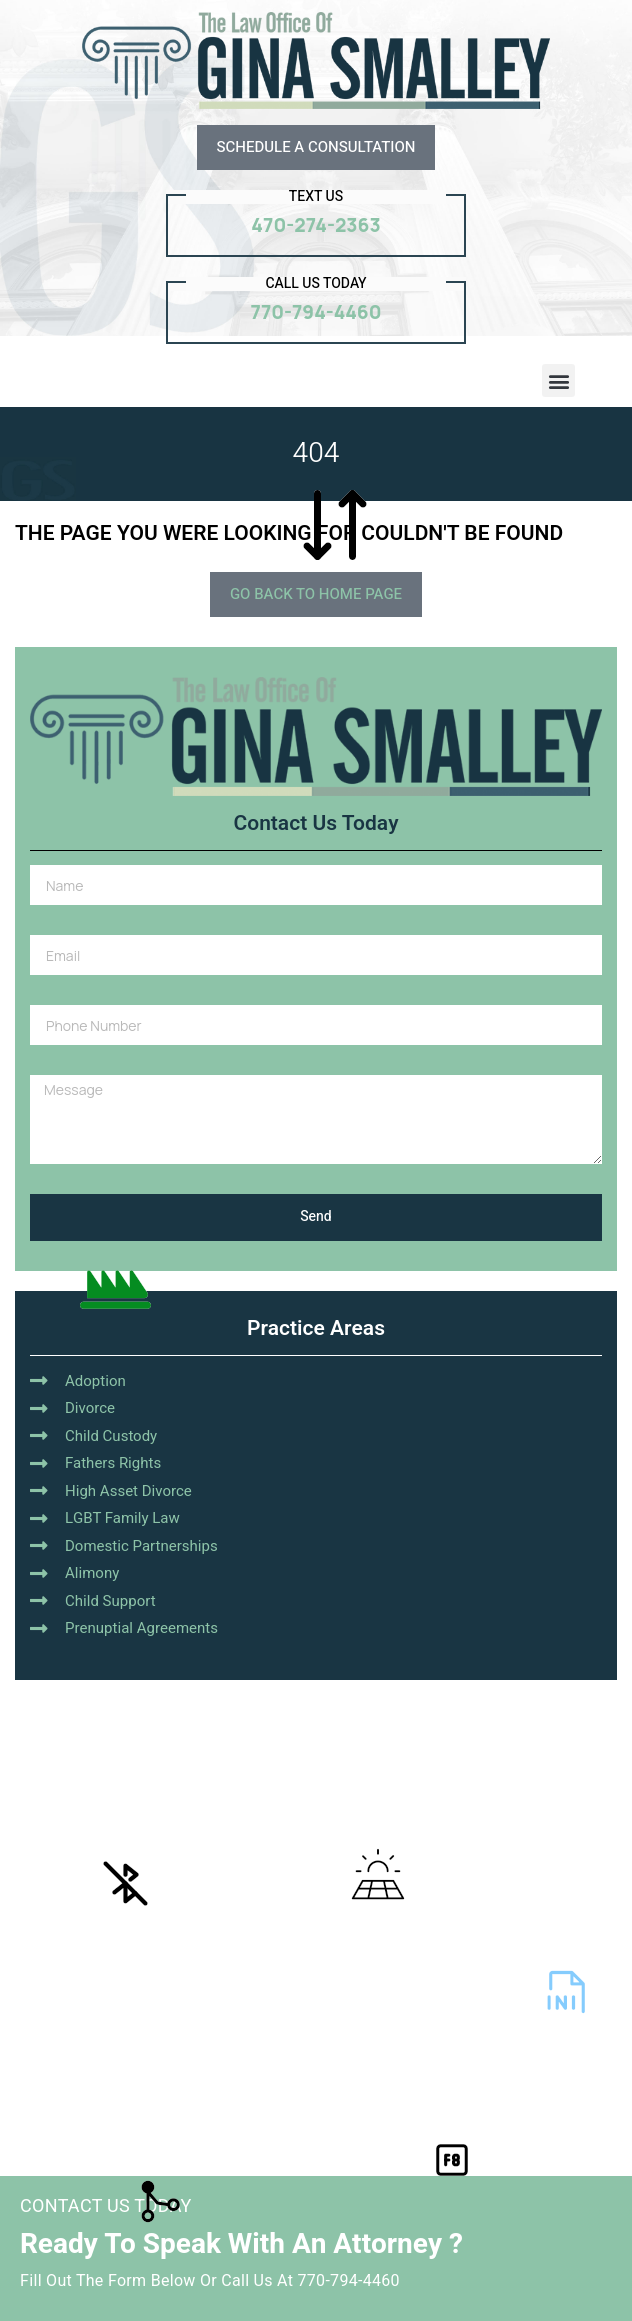 This screenshot has height=2321, width=632. Describe the element at coordinates (378, 1877) in the screenshot. I see `access solar energy settings` at that location.